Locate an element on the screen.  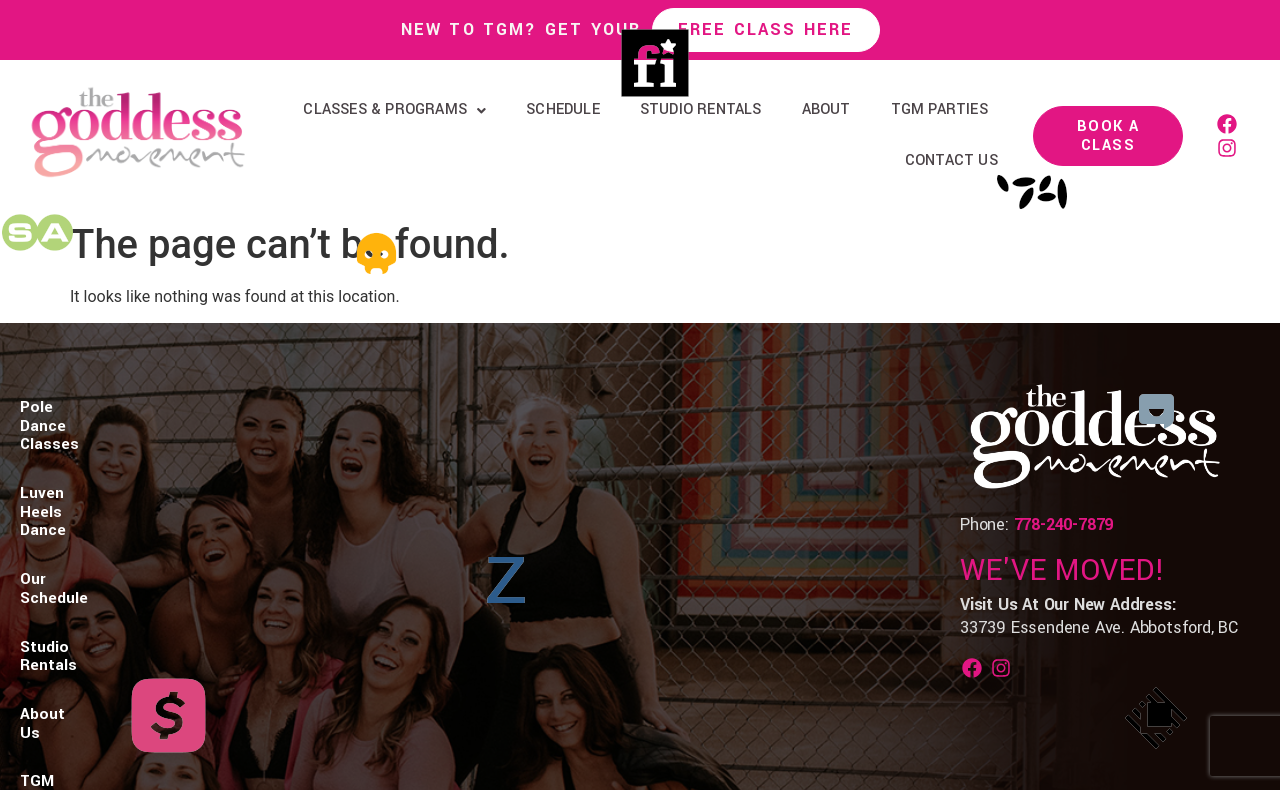
cycling '74 company logo is located at coordinates (1032, 192).